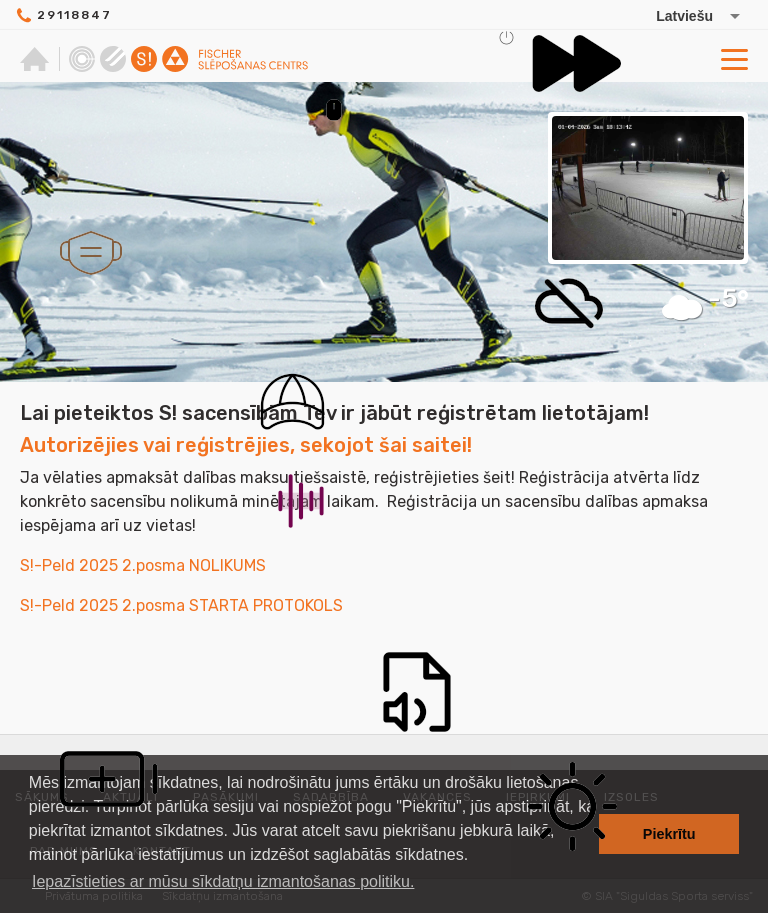  What do you see at coordinates (572, 806) in the screenshot?
I see `switch to light mode` at bounding box center [572, 806].